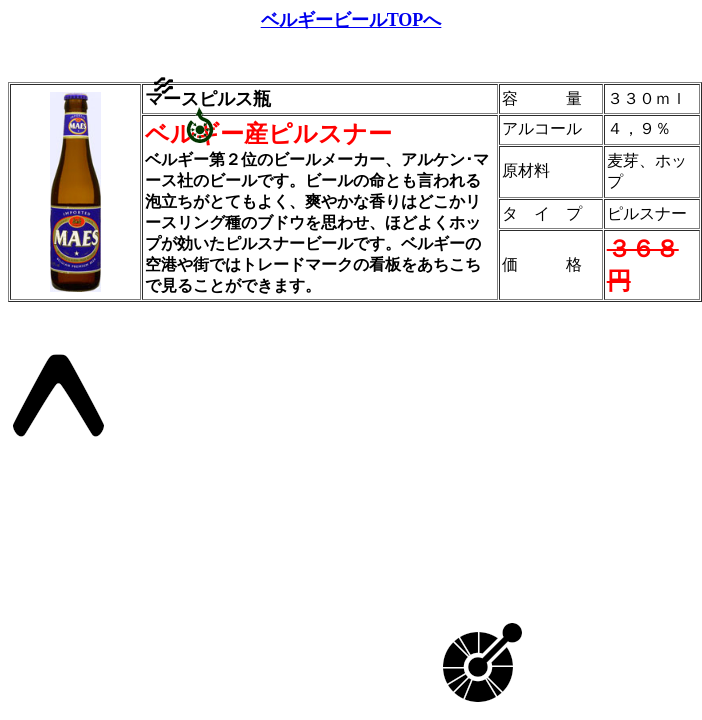 This screenshot has height=720, width=702. What do you see at coordinates (58, 395) in the screenshot?
I see `expo development platform logo` at bounding box center [58, 395].